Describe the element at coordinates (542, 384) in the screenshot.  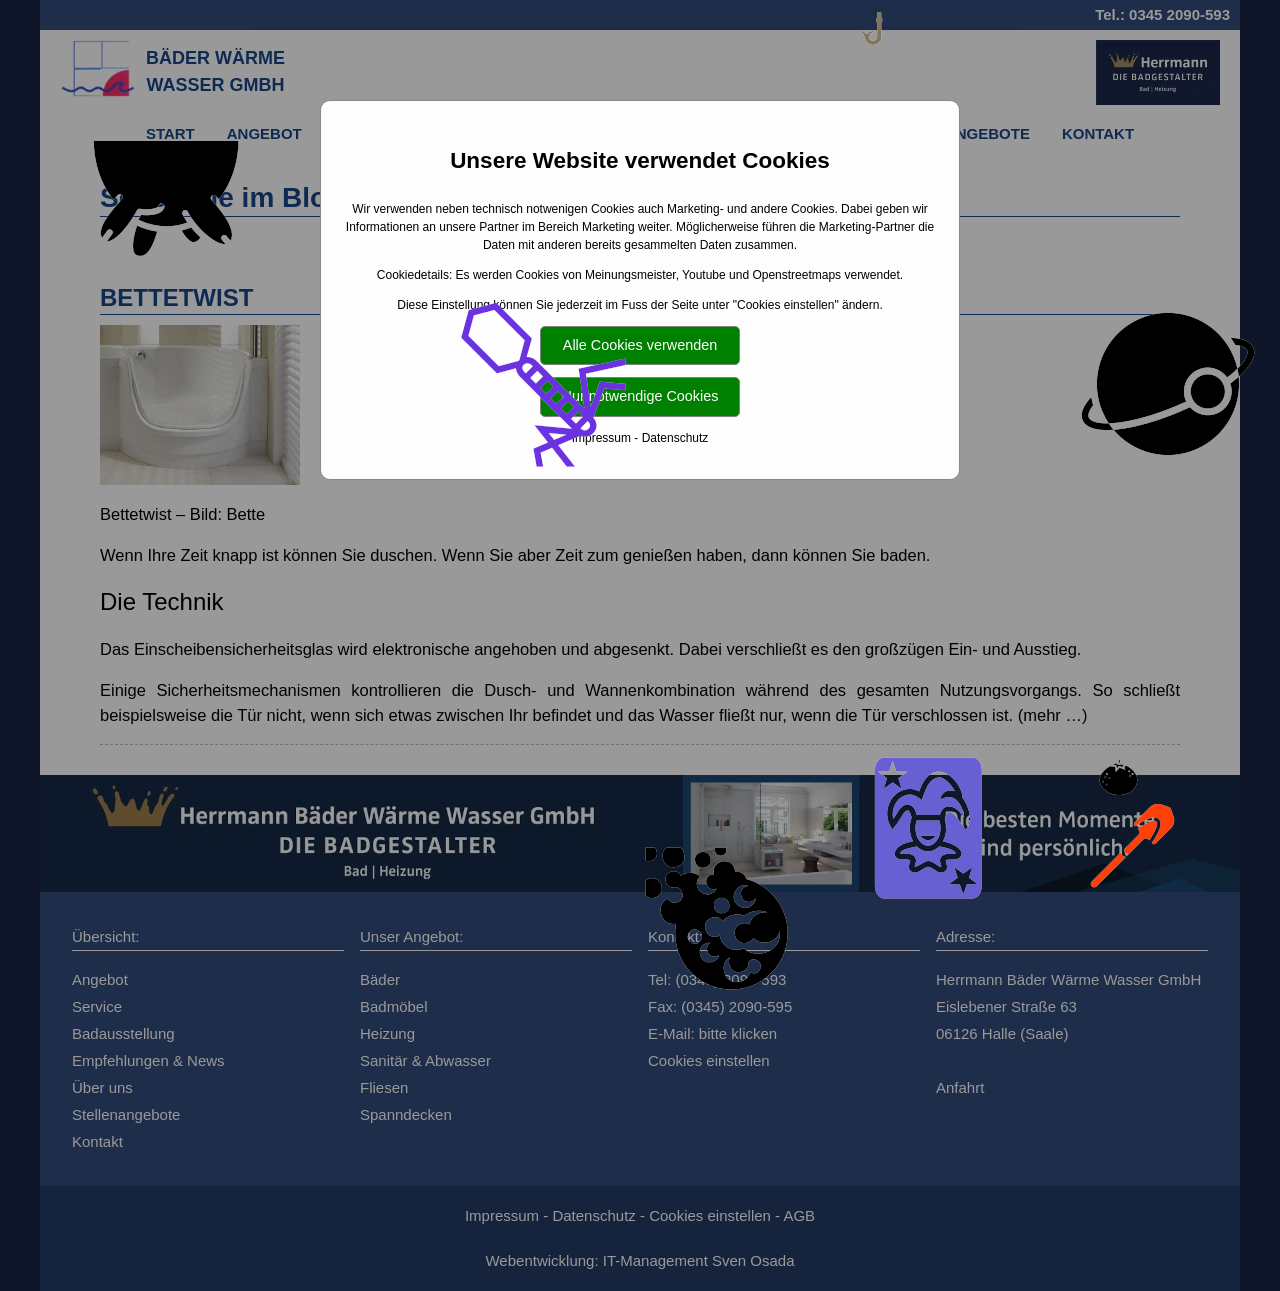
I see `indicates virus or malware detected` at that location.